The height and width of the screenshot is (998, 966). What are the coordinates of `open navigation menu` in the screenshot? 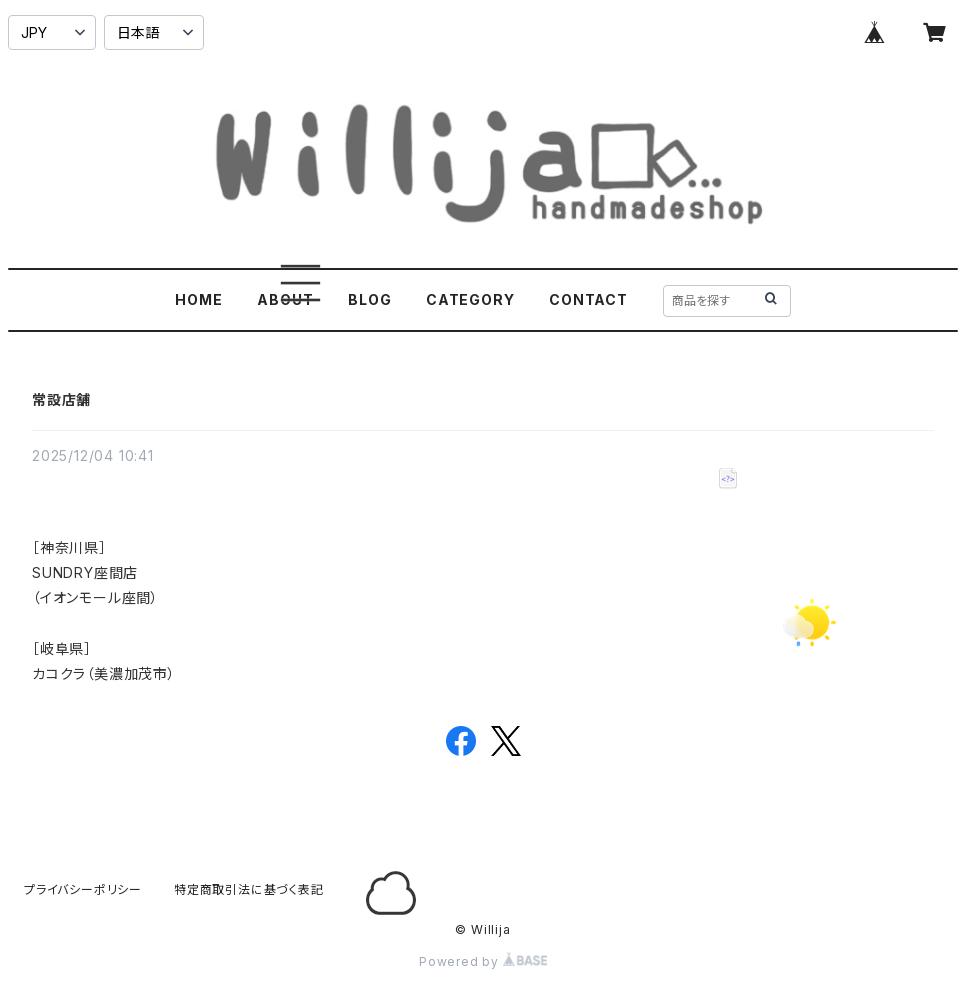 It's located at (300, 284).